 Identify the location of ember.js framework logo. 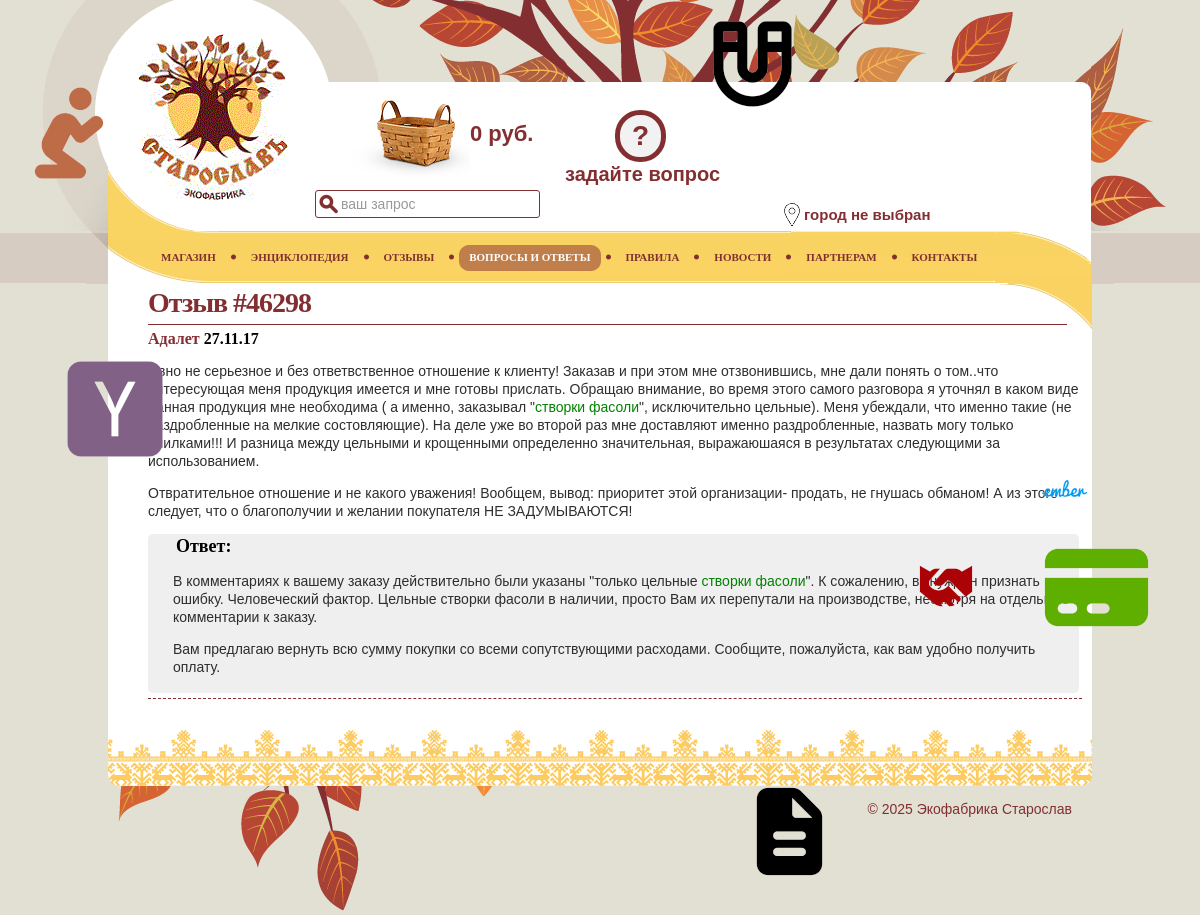
(1064, 492).